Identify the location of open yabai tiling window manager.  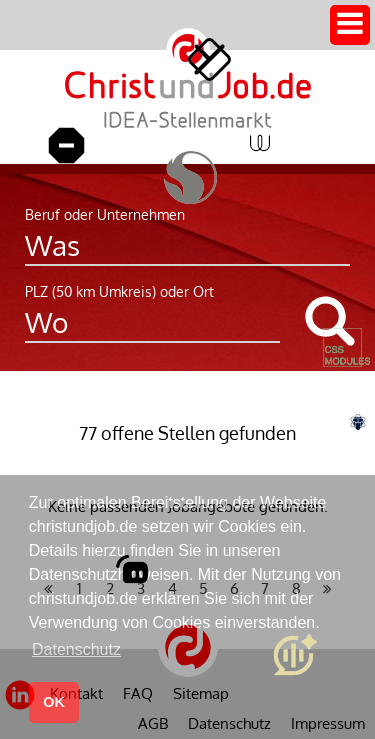
(209, 59).